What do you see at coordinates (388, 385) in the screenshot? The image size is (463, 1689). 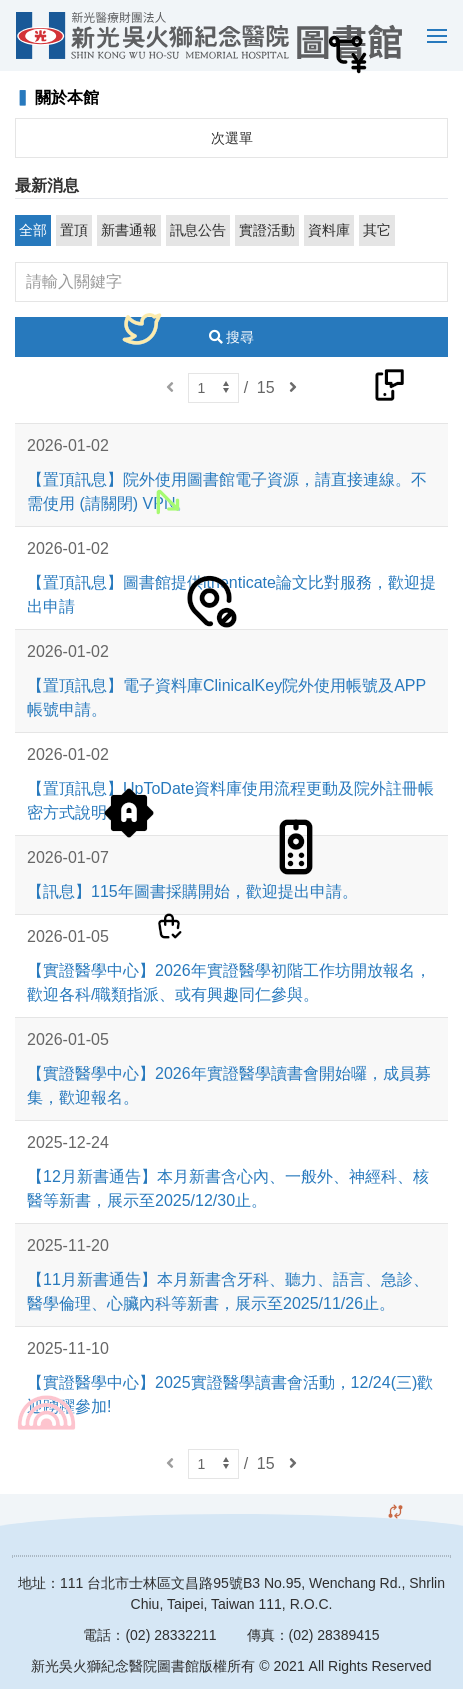 I see `view messages on your mobile device` at bounding box center [388, 385].